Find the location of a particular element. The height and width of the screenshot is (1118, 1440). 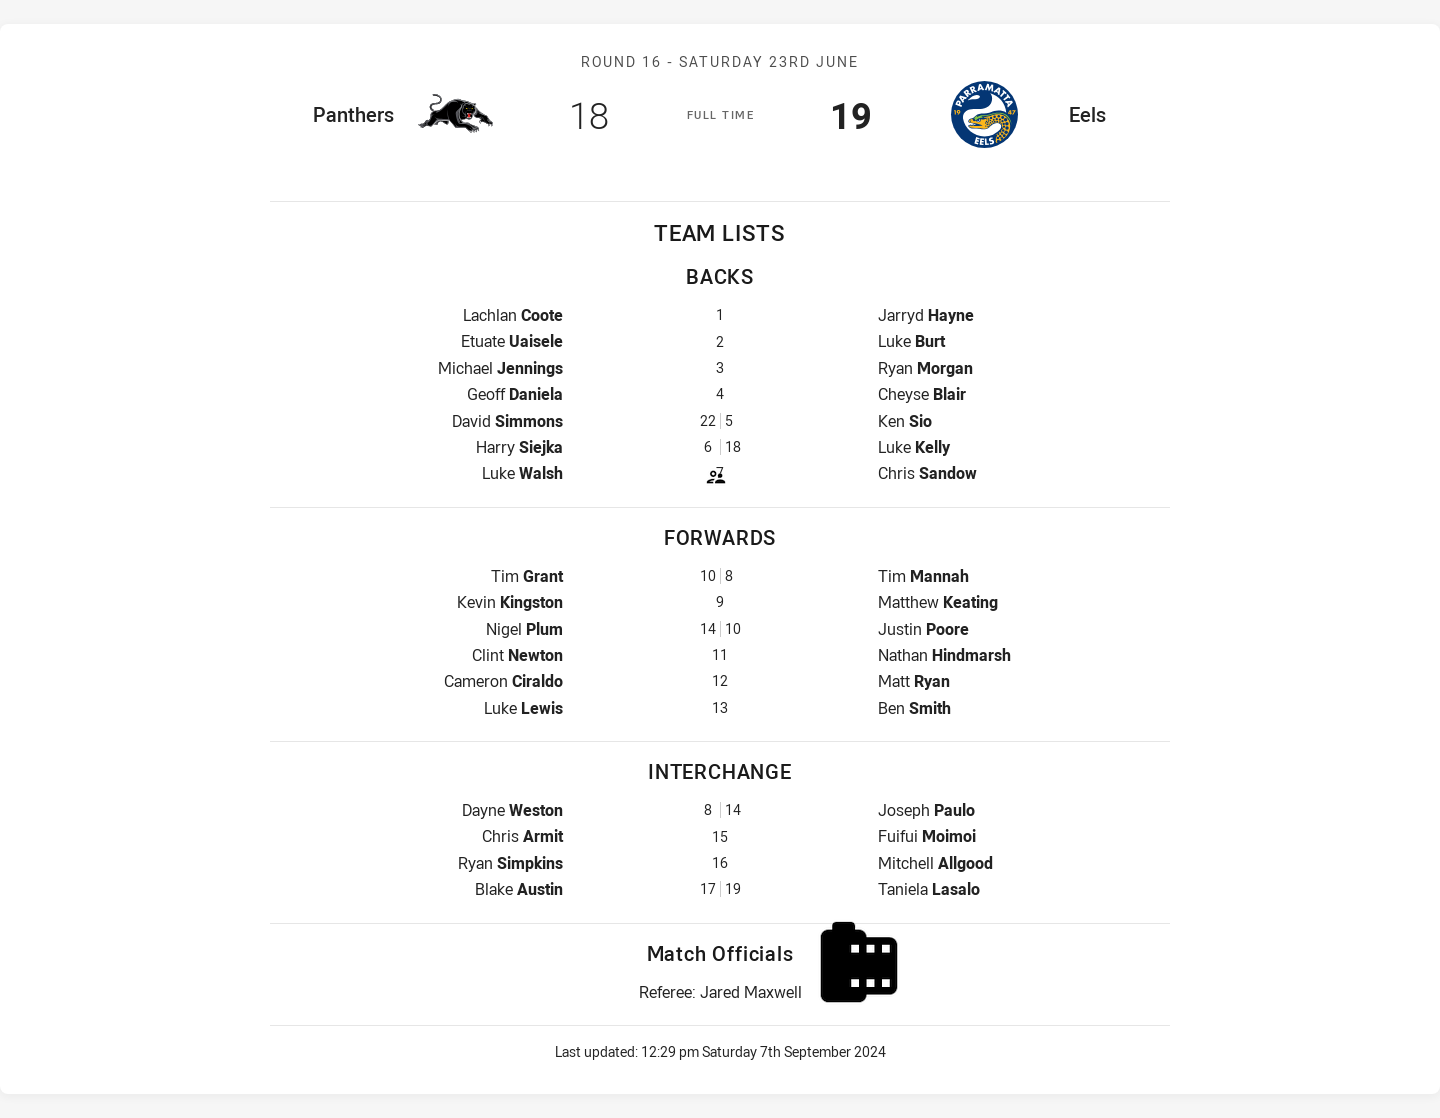

access photos from camera roll is located at coordinates (859, 964).